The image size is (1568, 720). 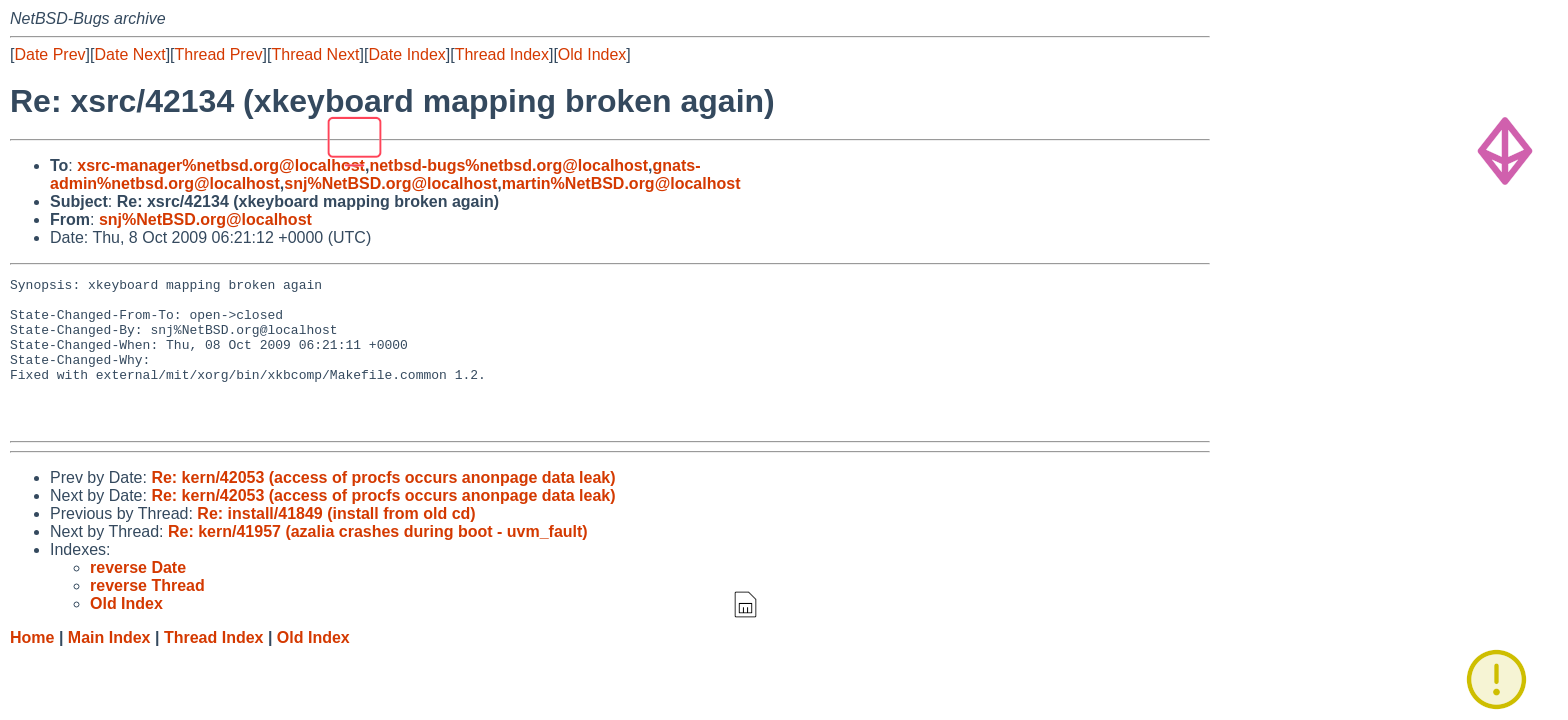 What do you see at coordinates (745, 604) in the screenshot?
I see `manage sim card settings` at bounding box center [745, 604].